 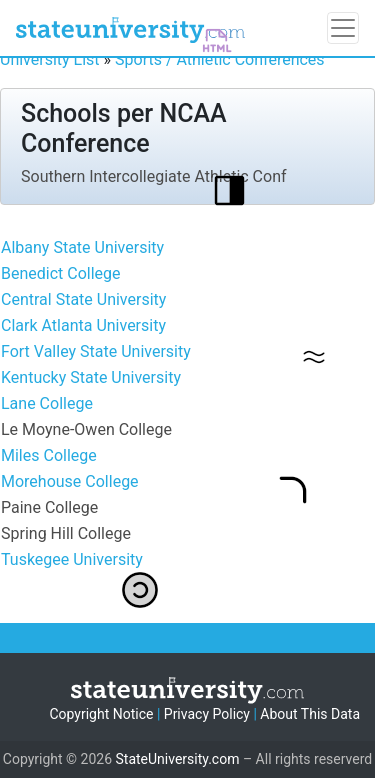 I want to click on set top-right corner radius, so click(x=293, y=490).